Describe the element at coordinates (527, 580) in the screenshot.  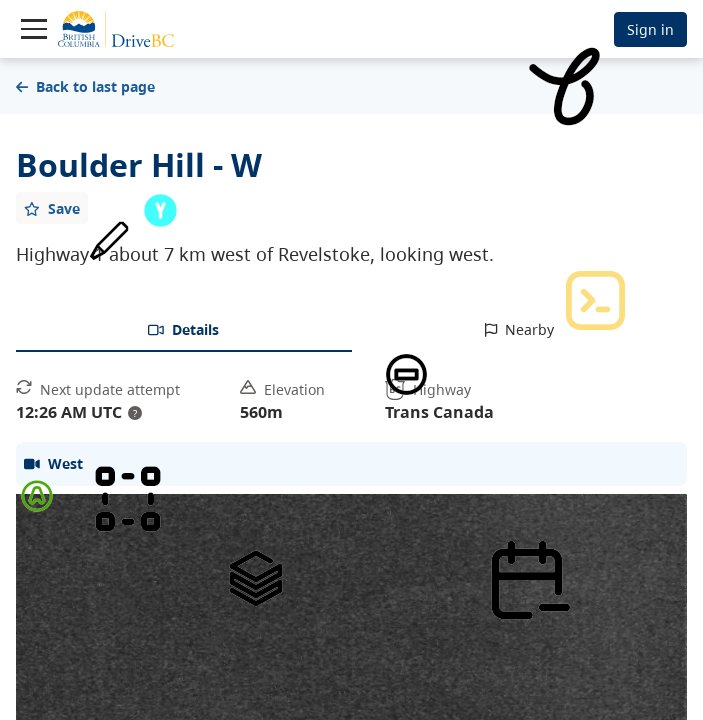
I see `remove an event from your calendar` at that location.